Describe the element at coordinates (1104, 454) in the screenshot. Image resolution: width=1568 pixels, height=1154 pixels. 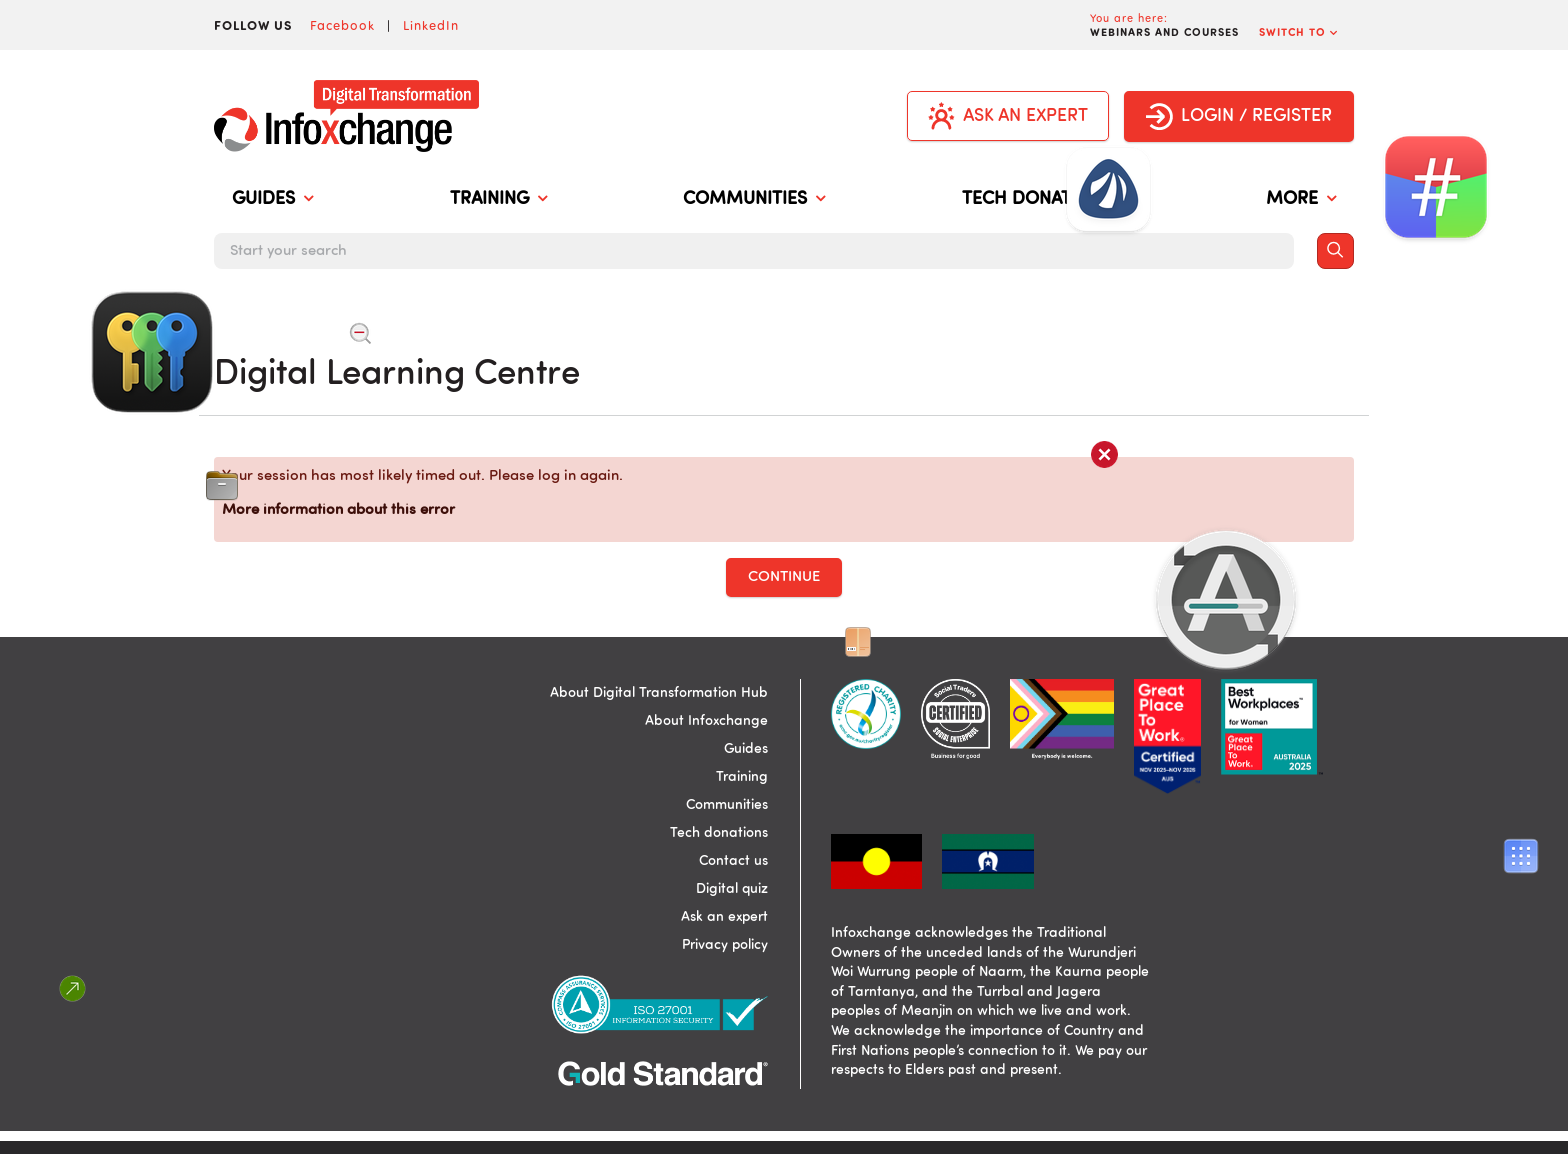
I see `close or exit the application` at that location.